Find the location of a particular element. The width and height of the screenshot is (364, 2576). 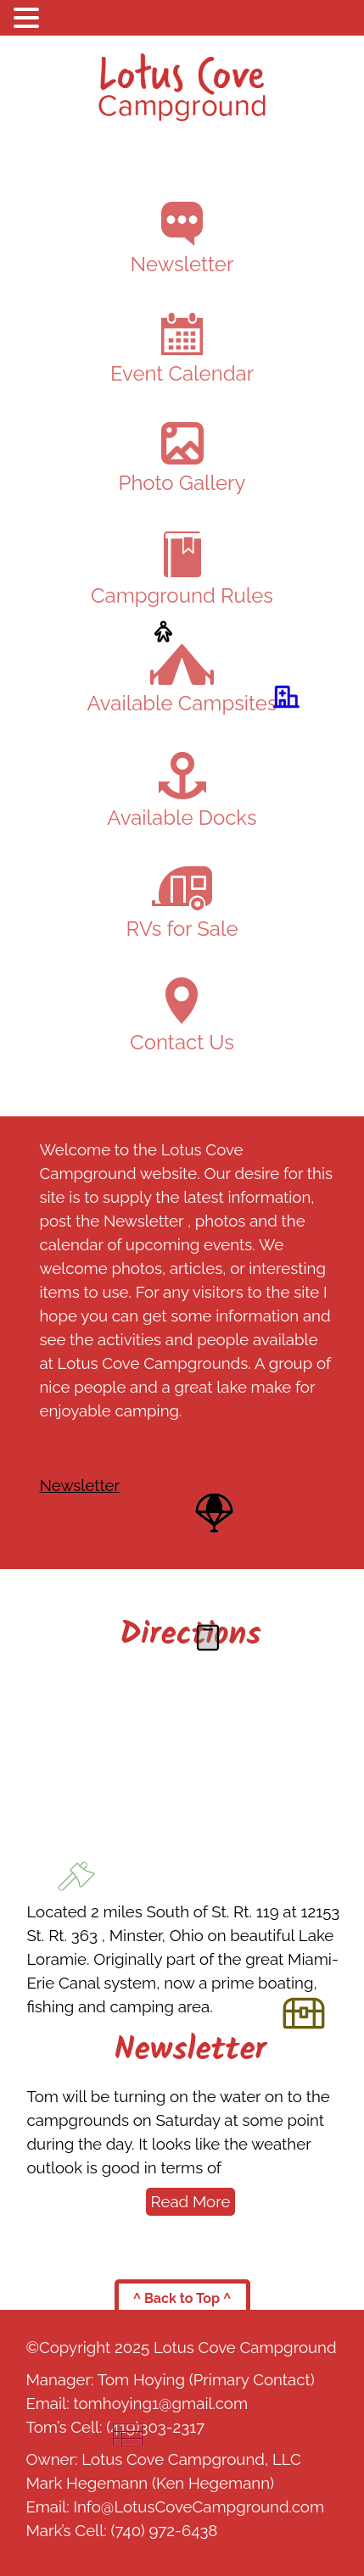

tablet device with speaker is located at coordinates (208, 1638).